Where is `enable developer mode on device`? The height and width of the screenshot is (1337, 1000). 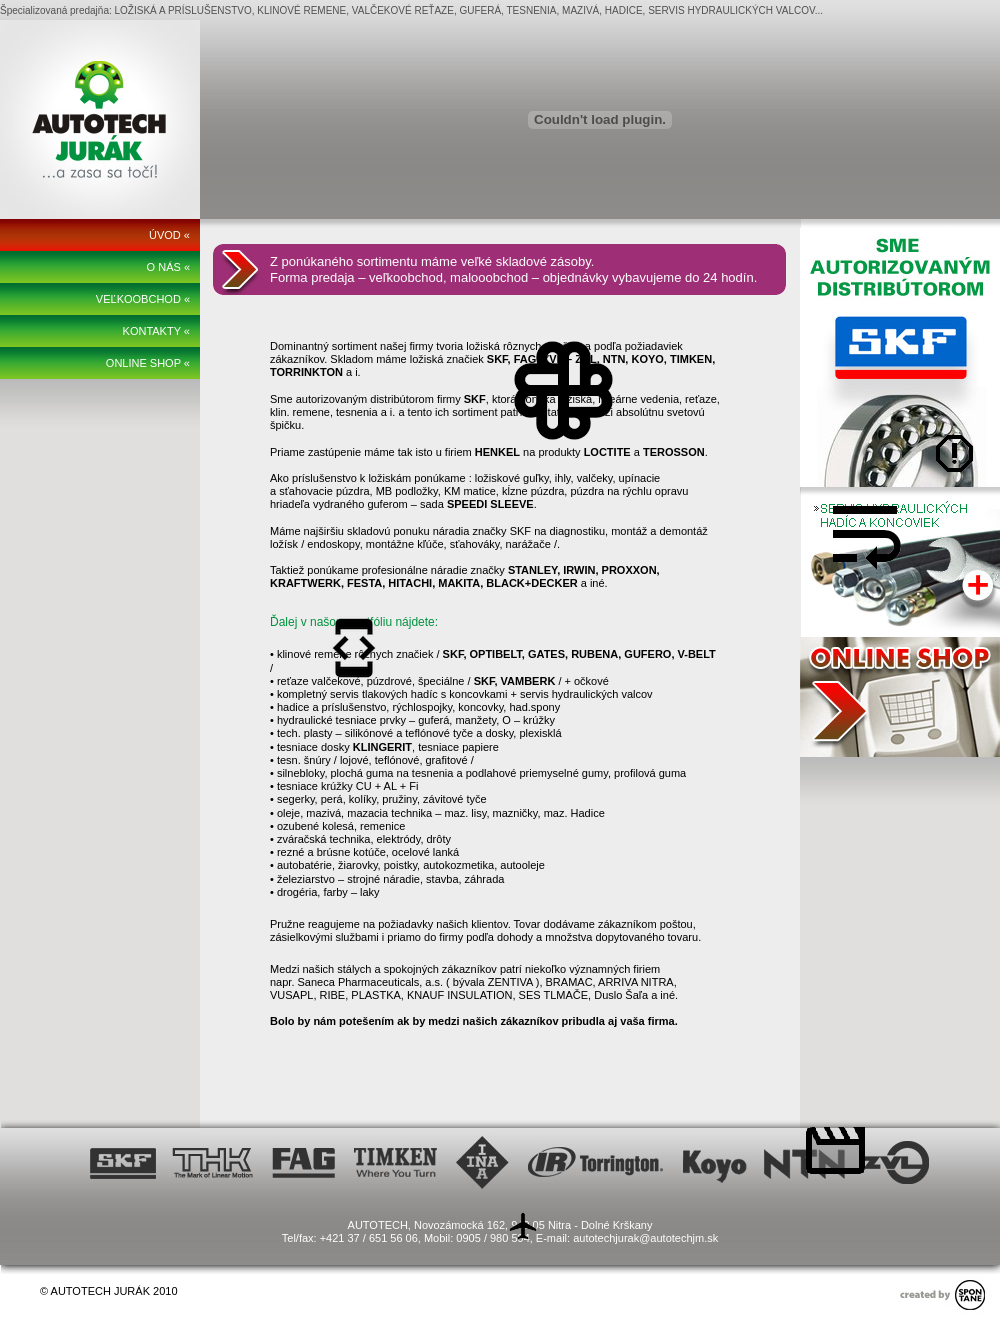 enable developer mode on device is located at coordinates (354, 648).